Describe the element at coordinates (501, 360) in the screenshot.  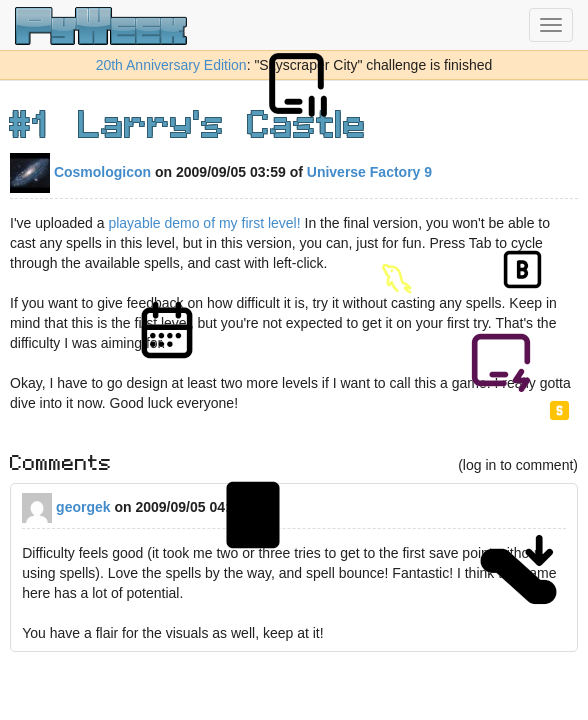
I see `tablet charging in landscape mode` at that location.